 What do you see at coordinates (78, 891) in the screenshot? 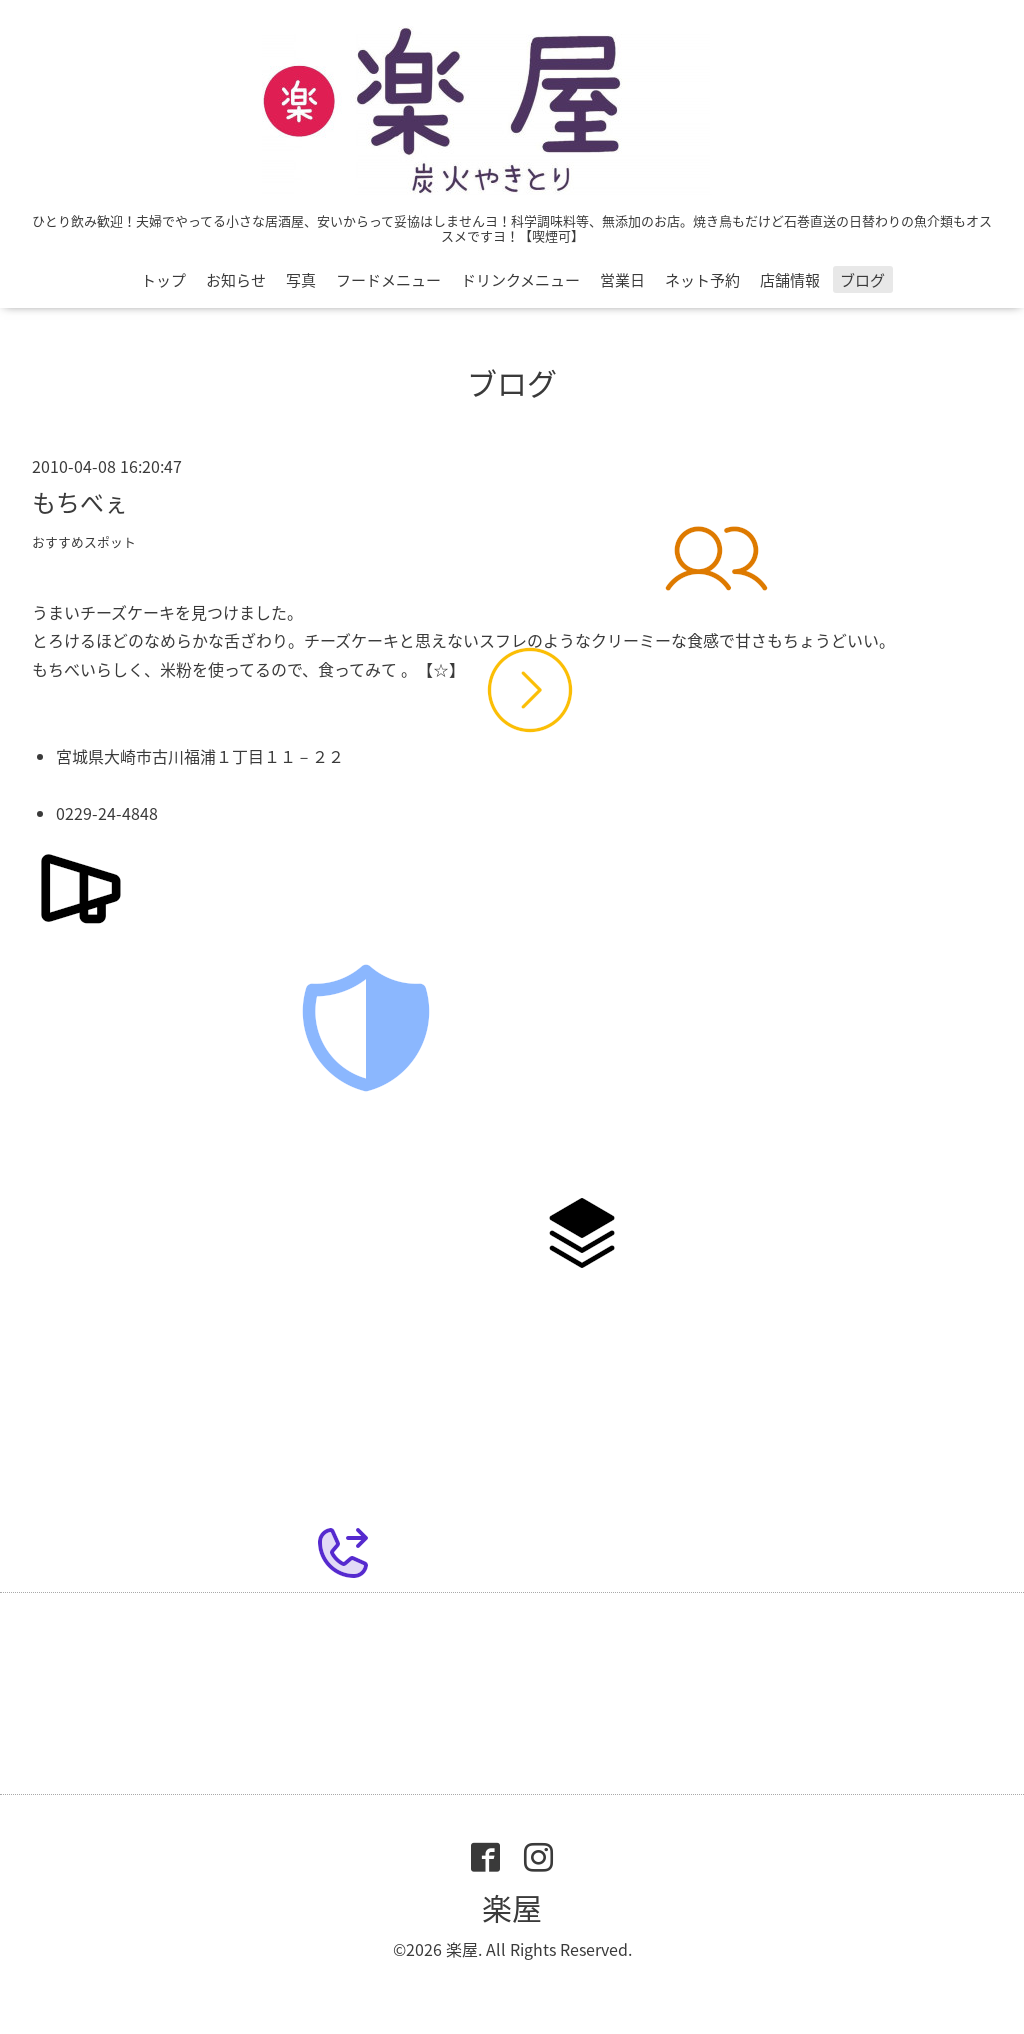
I see `make an announcement or broadcast` at bounding box center [78, 891].